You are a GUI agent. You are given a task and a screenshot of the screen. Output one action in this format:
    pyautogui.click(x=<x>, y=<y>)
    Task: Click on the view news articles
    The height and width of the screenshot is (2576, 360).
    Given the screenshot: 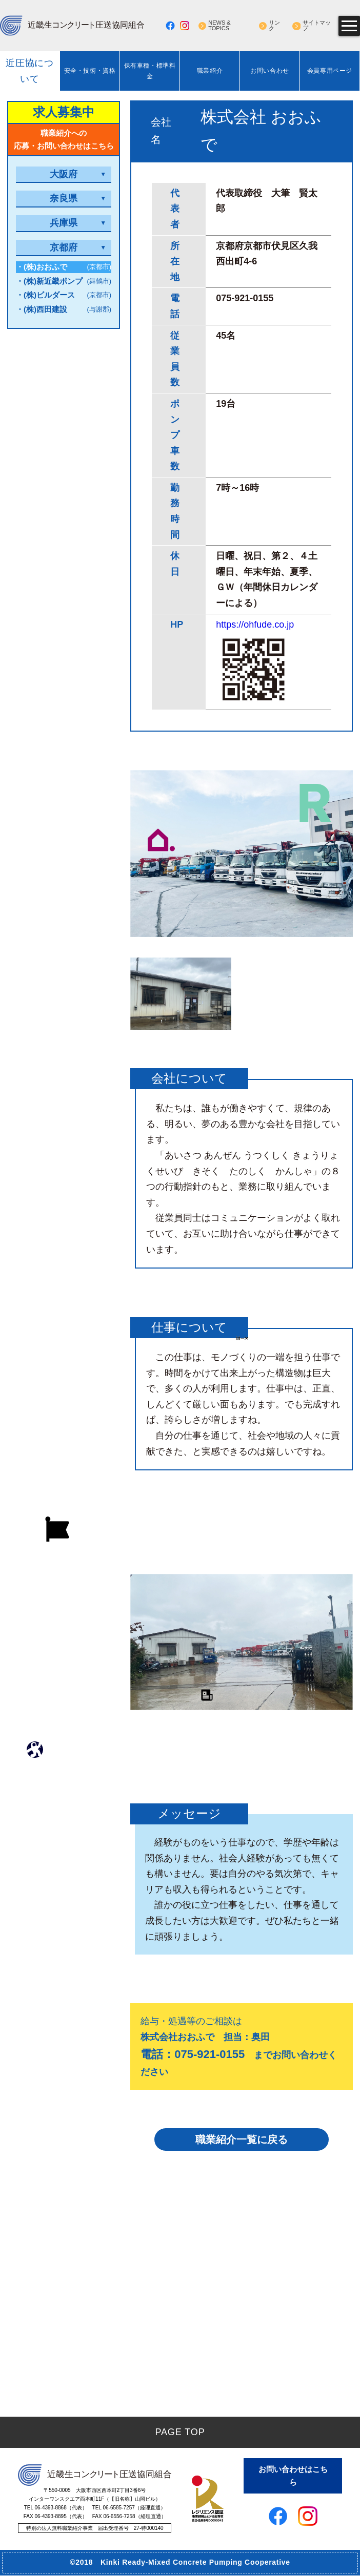 What is the action you would take?
    pyautogui.click(x=207, y=1695)
    